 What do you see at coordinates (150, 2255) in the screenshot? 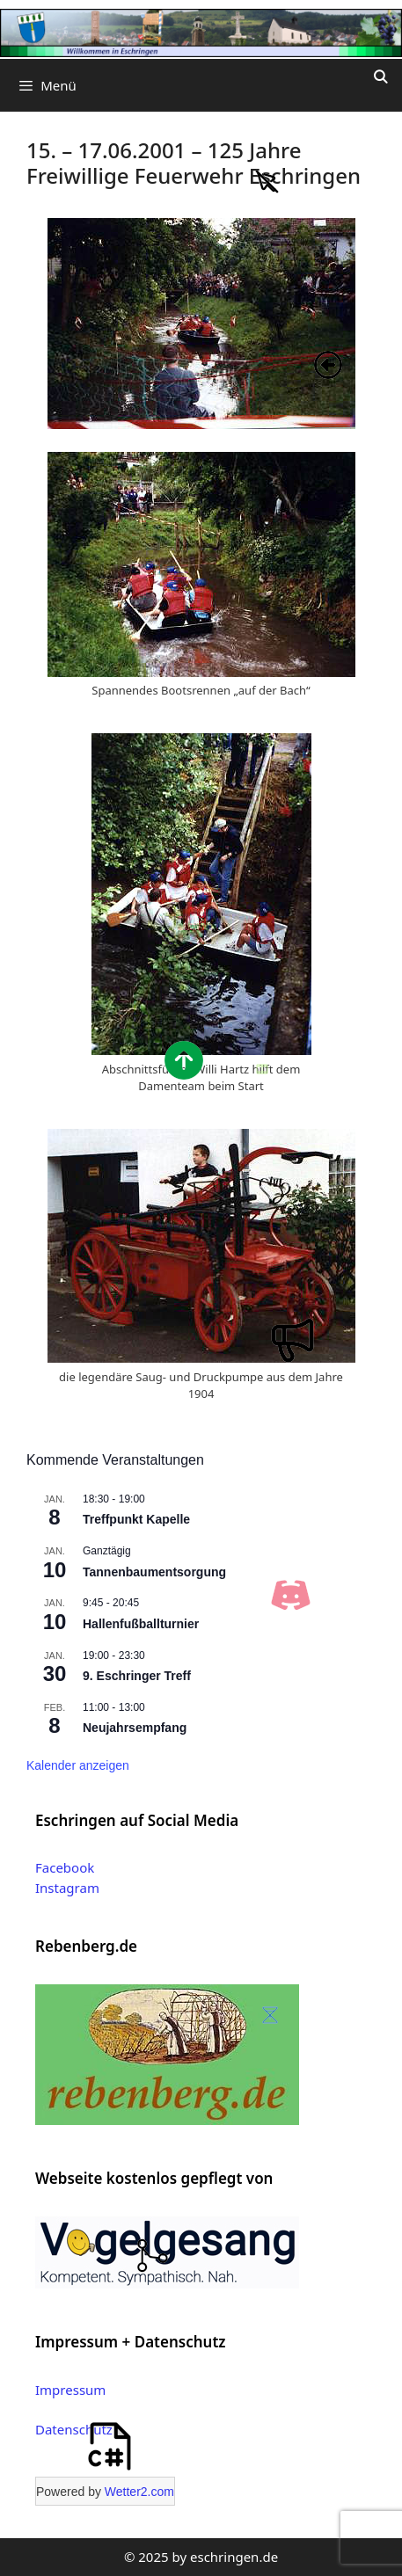
I see `merge branches in version control` at bounding box center [150, 2255].